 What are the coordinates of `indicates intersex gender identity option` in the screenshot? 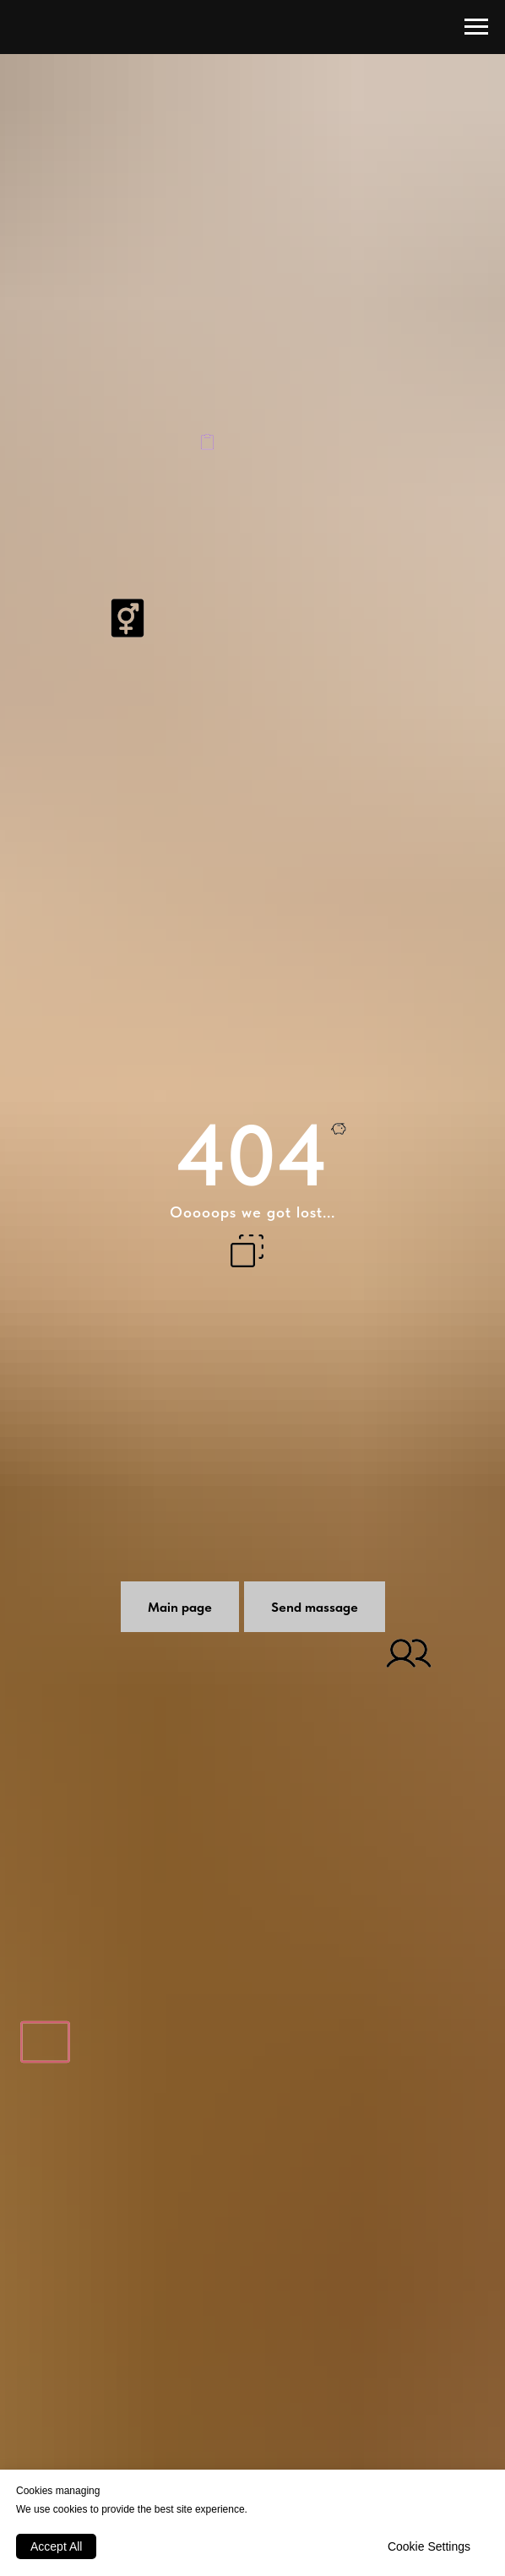 It's located at (128, 618).